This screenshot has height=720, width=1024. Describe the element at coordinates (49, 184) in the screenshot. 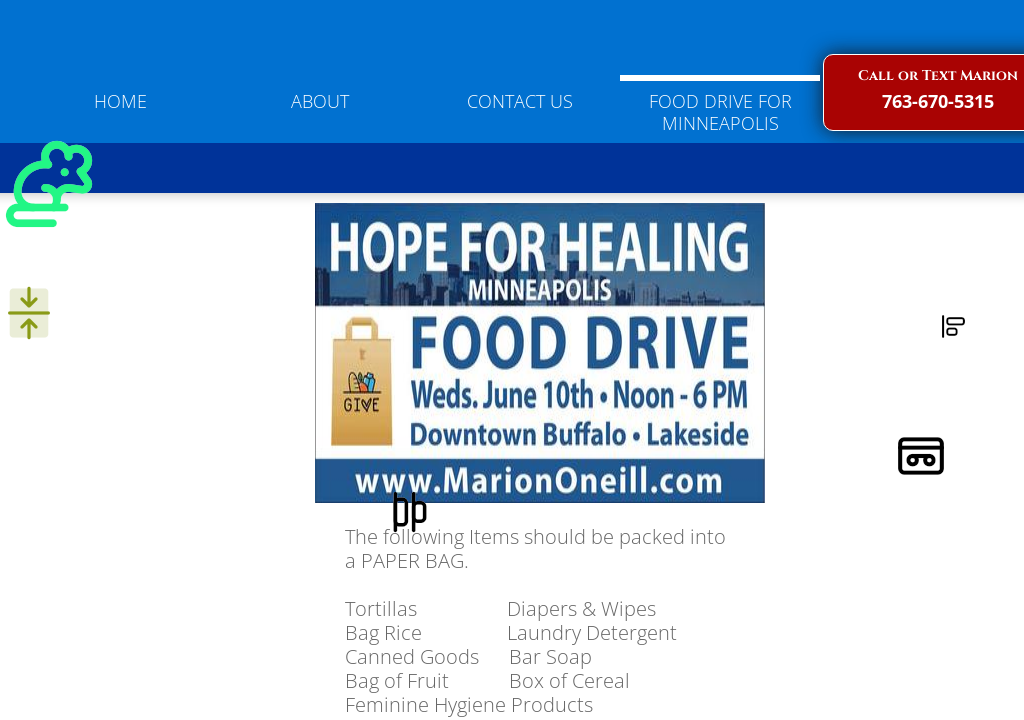

I see `indicates pest control or exterminator services` at that location.